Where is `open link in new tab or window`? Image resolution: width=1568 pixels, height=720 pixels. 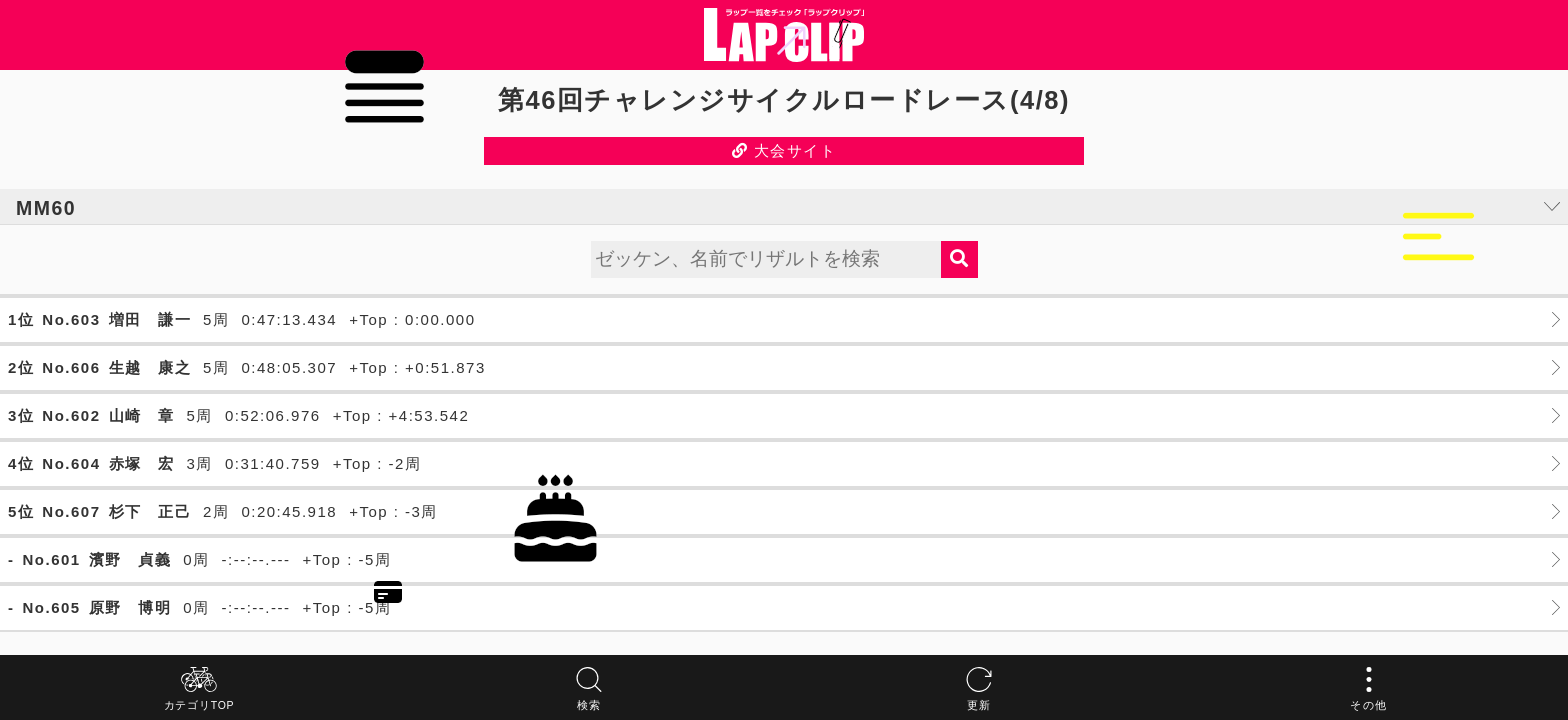
open link in new tab or window is located at coordinates (791, 40).